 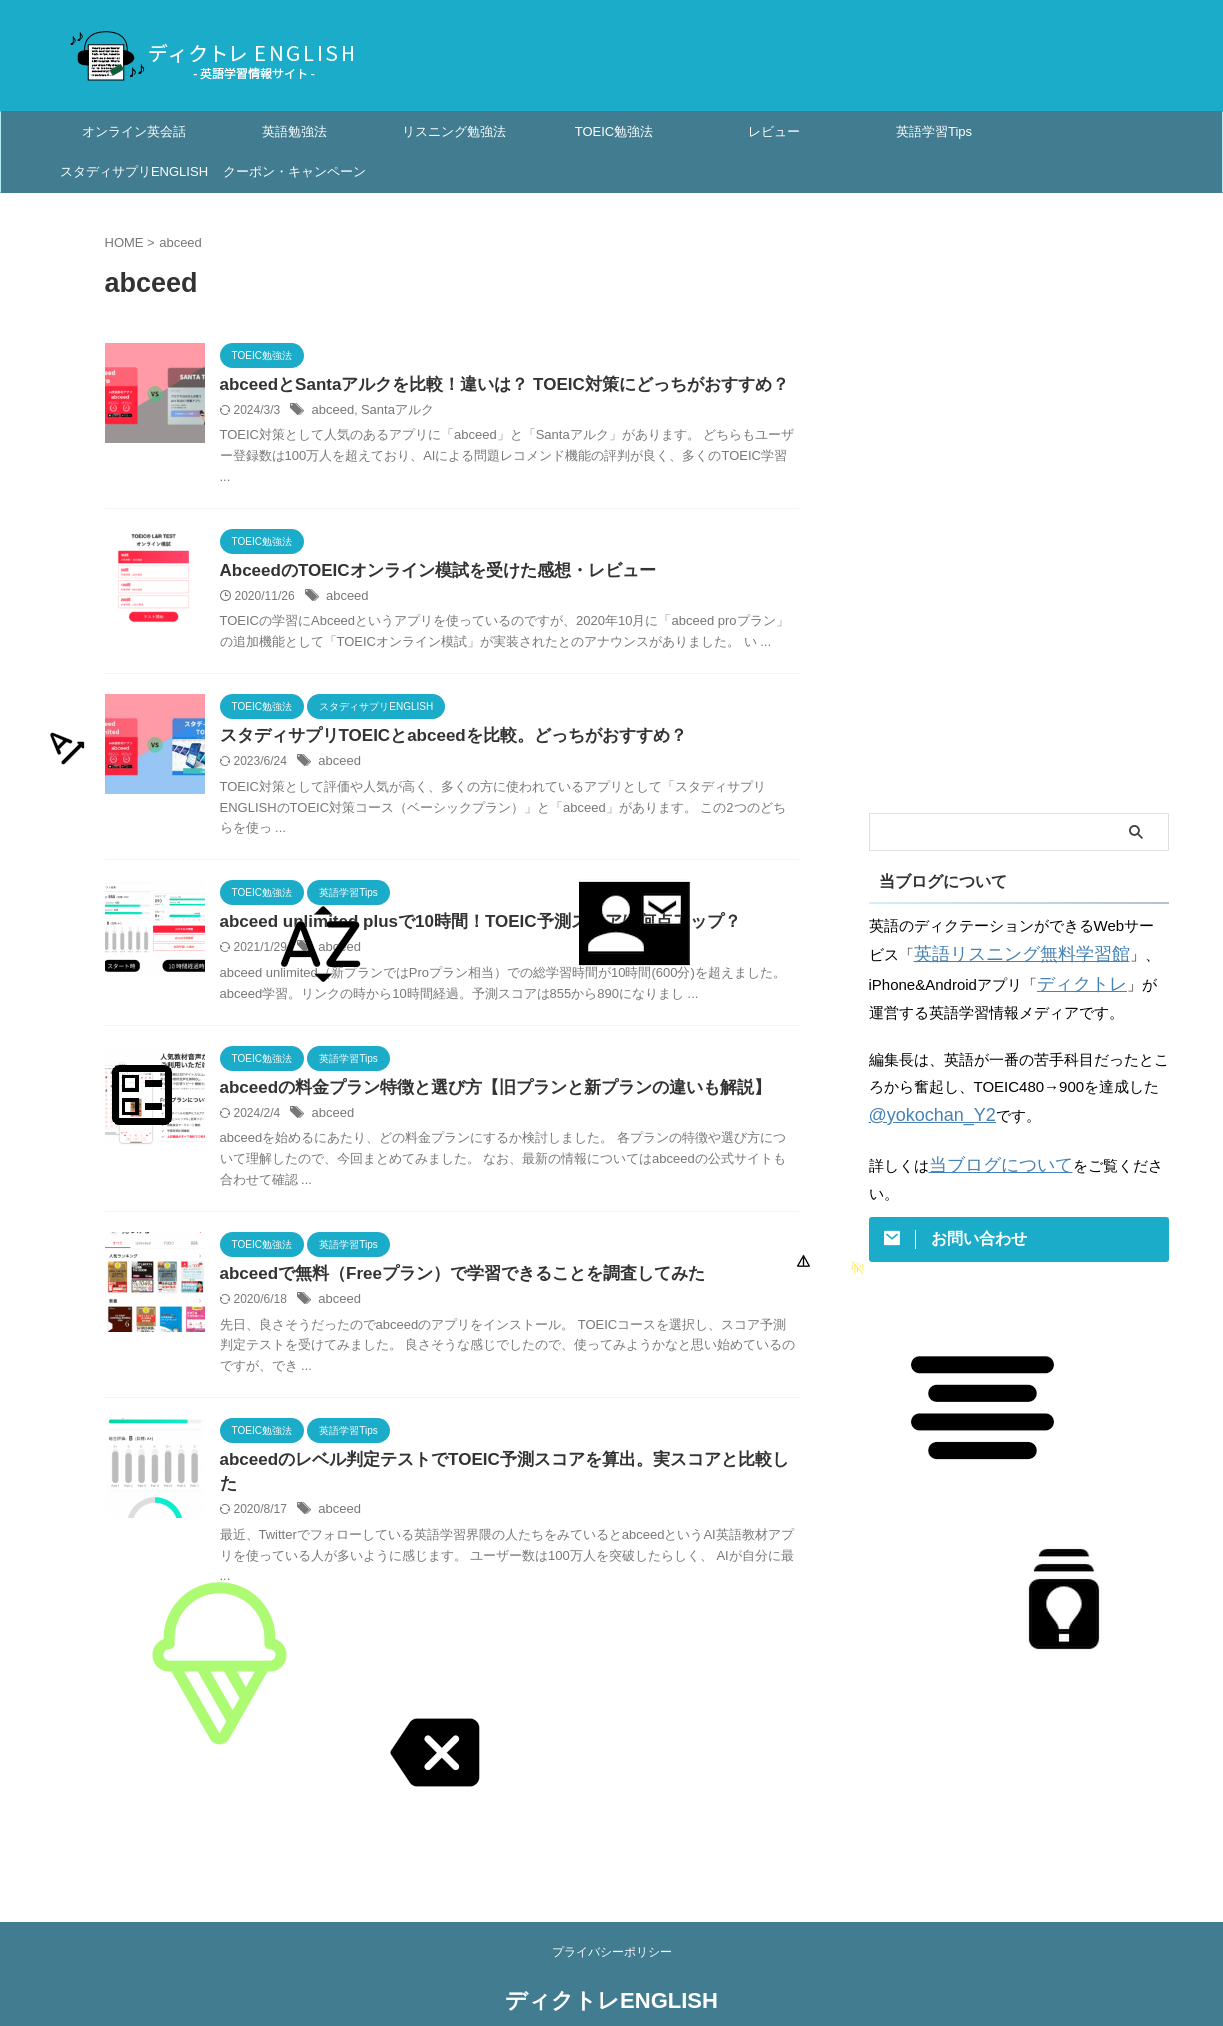 I want to click on sort items alphabetically, so click(x=321, y=944).